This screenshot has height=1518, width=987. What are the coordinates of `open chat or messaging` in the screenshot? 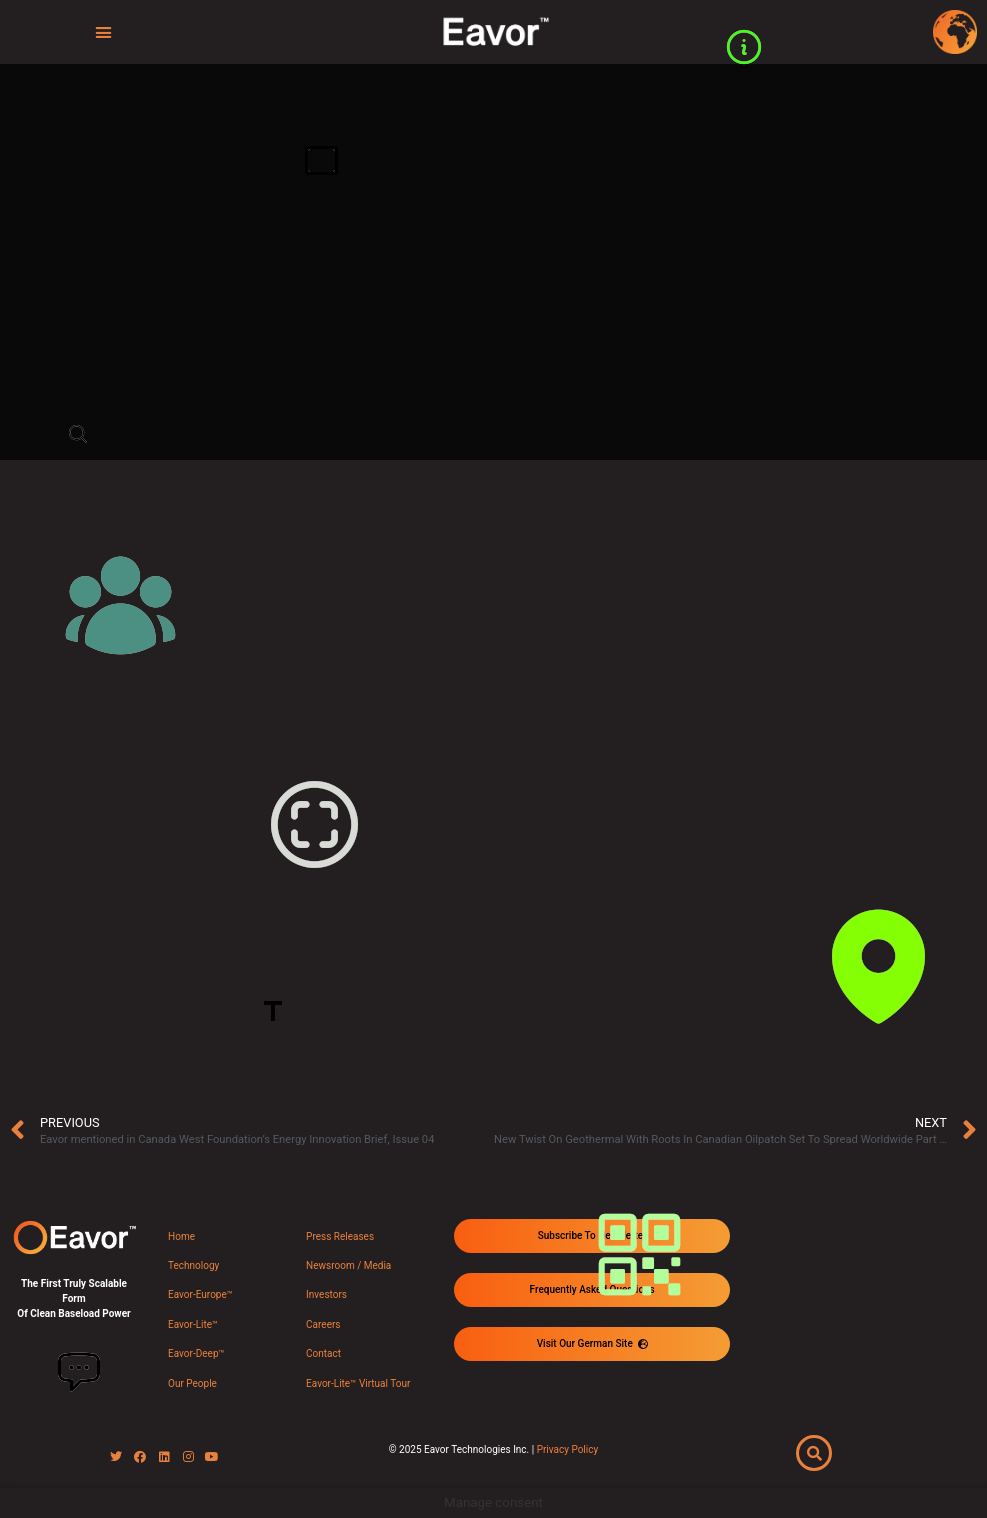 It's located at (79, 1372).